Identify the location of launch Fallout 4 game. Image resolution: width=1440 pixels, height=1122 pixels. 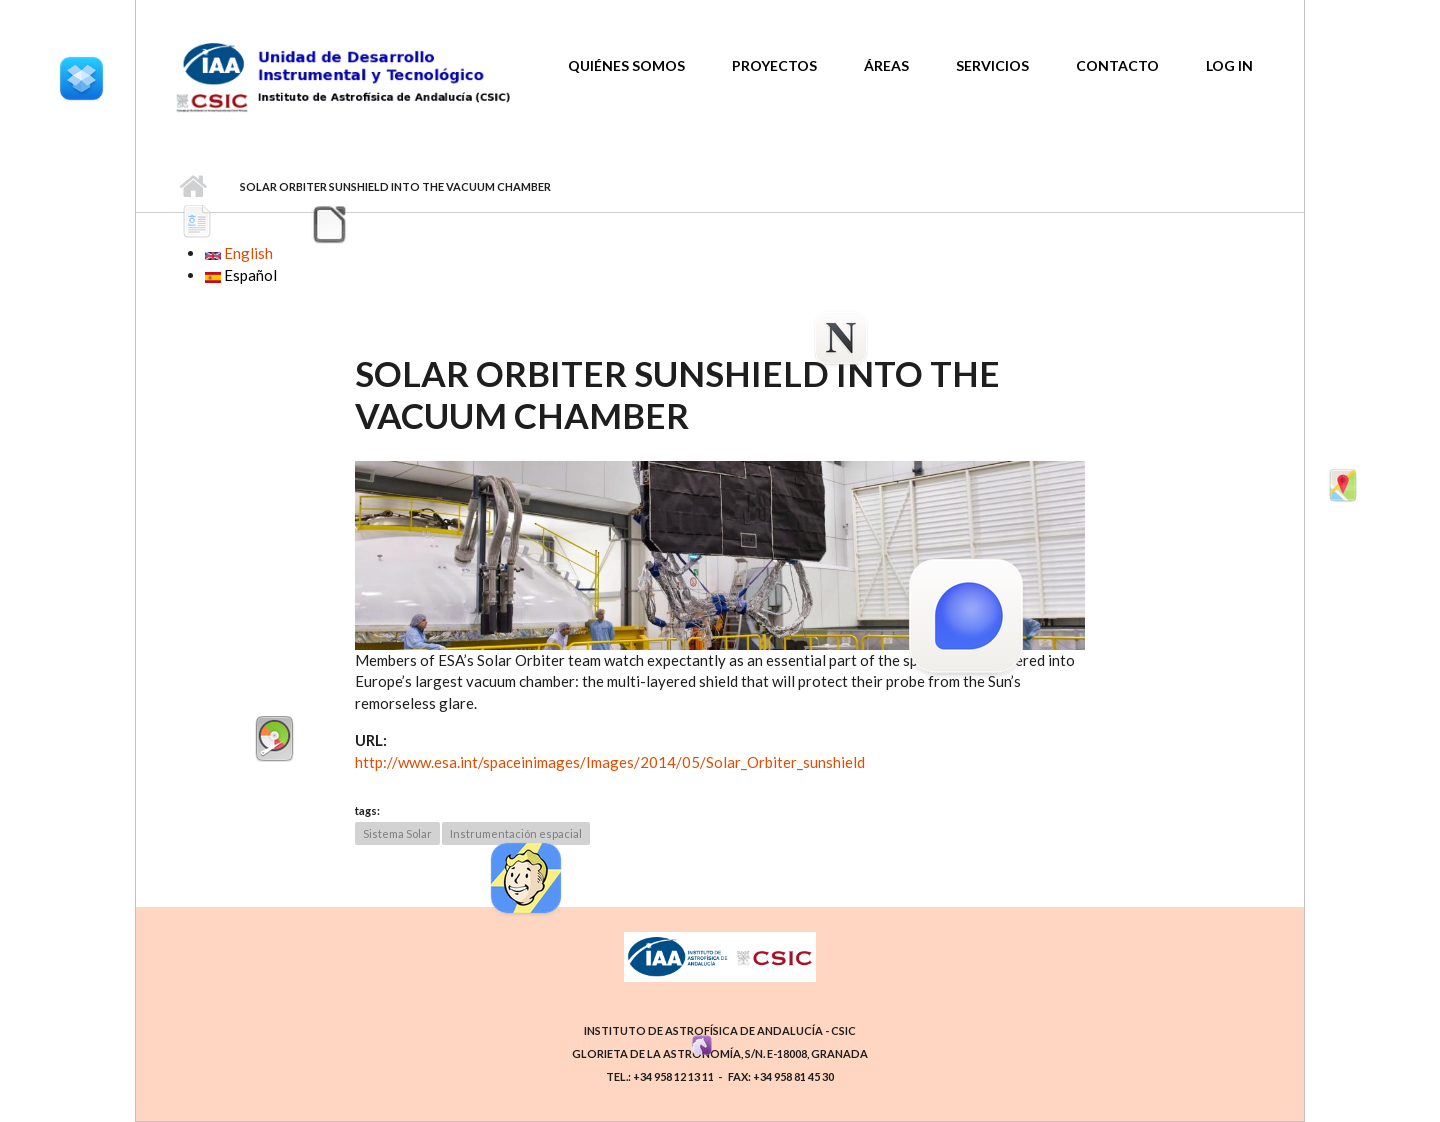
(526, 878).